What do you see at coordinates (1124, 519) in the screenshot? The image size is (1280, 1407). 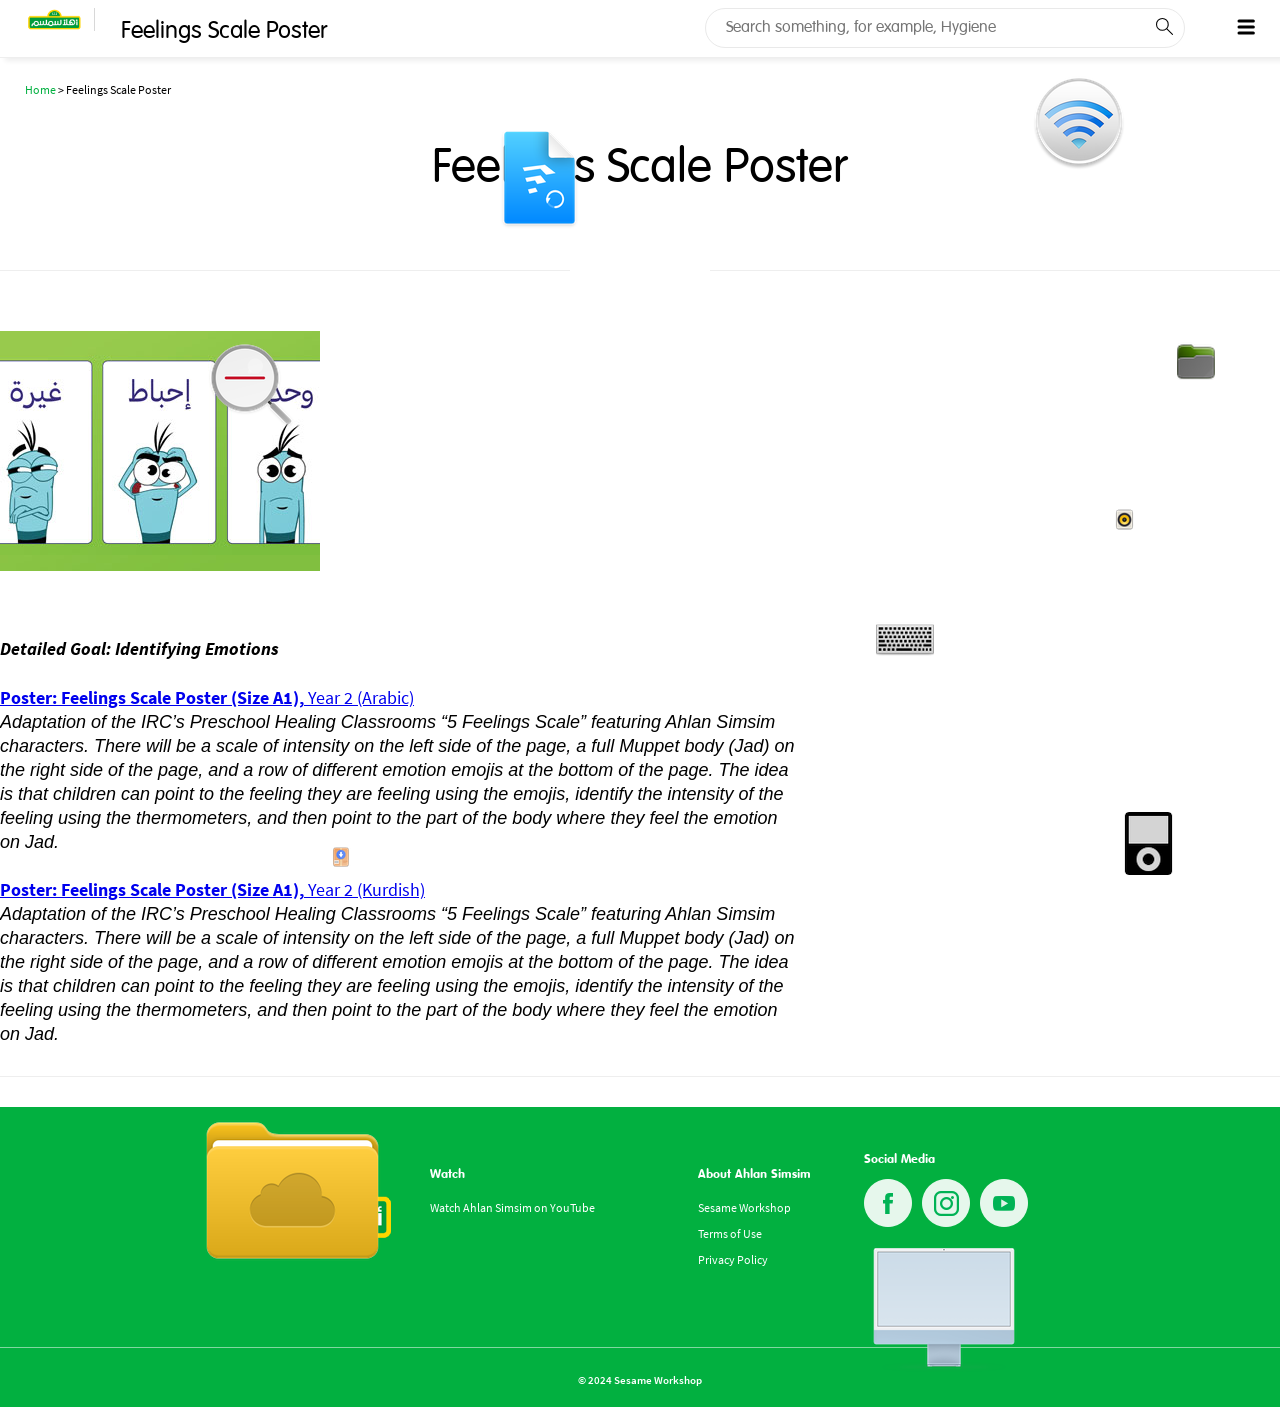 I see `access sound and audio settings` at bounding box center [1124, 519].